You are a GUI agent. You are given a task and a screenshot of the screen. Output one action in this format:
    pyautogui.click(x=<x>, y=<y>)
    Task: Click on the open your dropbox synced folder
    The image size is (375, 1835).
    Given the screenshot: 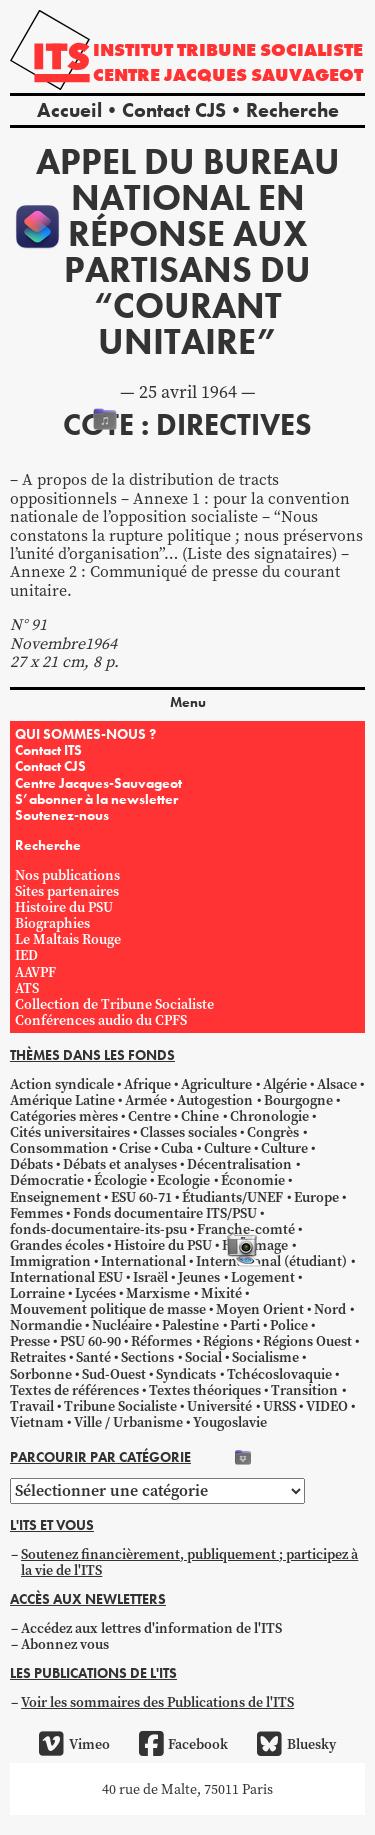 What is the action you would take?
    pyautogui.click(x=243, y=1457)
    